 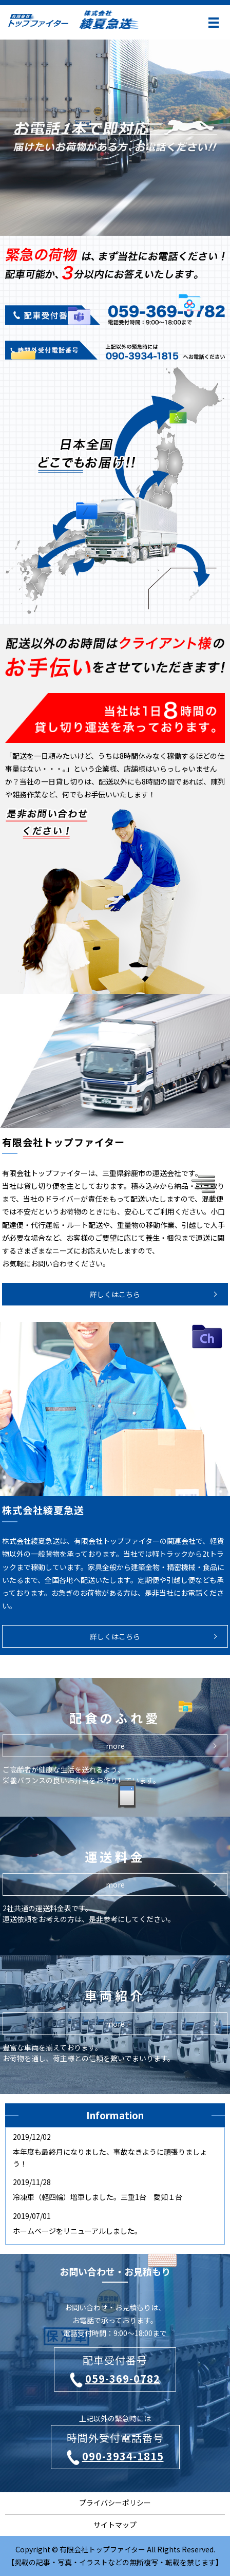 What do you see at coordinates (87, 511) in the screenshot?
I see `access the root directory of your file system` at bounding box center [87, 511].